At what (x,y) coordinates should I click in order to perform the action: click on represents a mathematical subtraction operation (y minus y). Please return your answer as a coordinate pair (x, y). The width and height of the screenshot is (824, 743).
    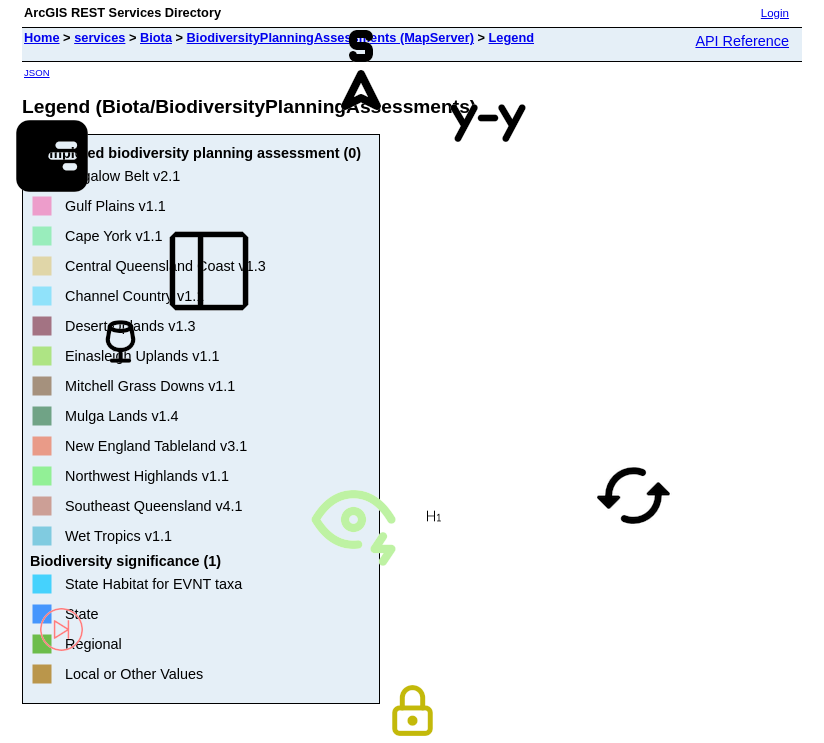
    Looking at the image, I should click on (488, 118).